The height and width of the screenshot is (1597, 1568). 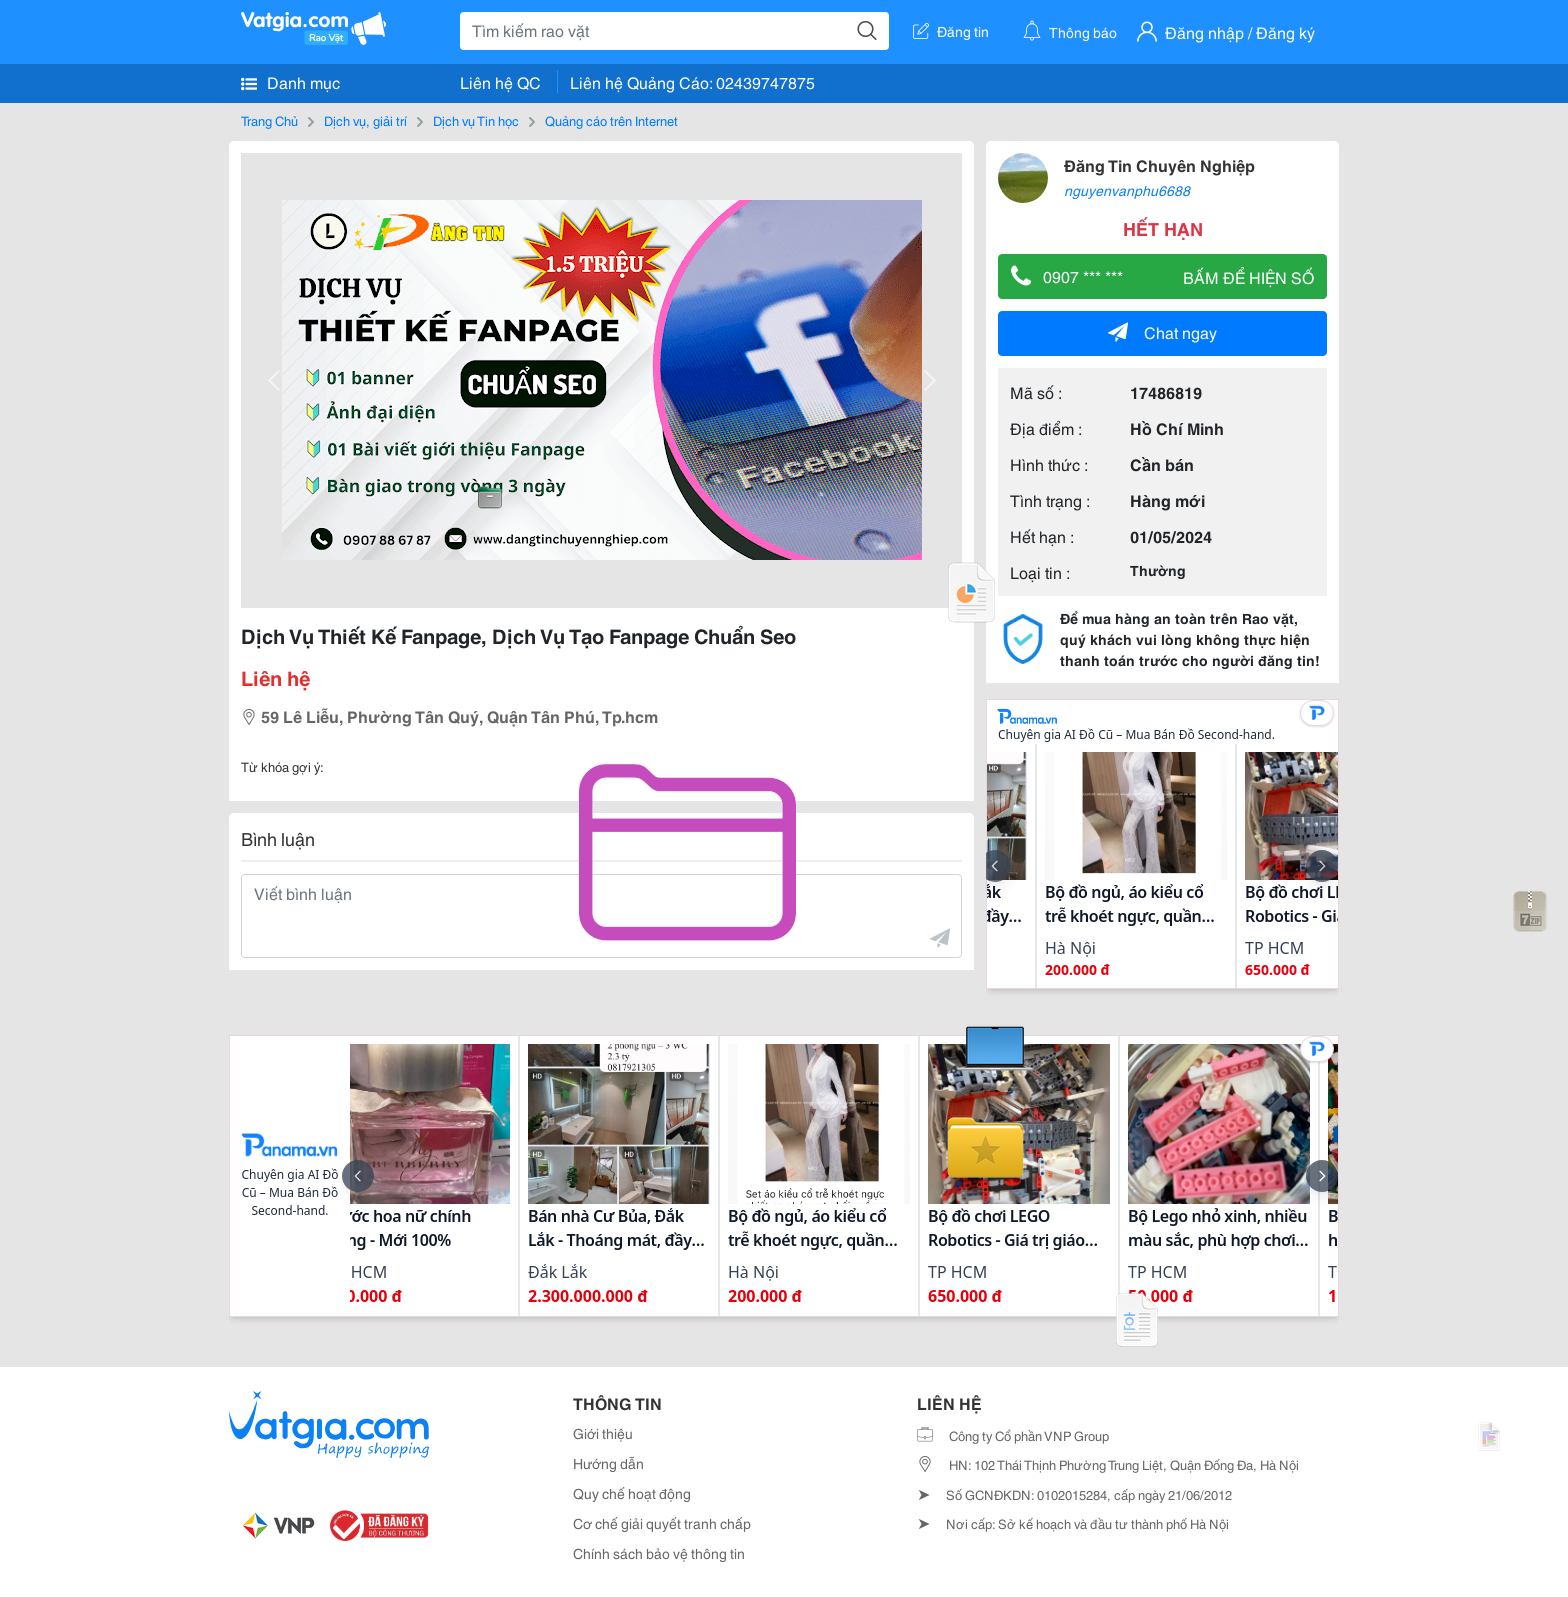 What do you see at coordinates (1530, 911) in the screenshot?
I see `a 7z compressed archive file` at bounding box center [1530, 911].